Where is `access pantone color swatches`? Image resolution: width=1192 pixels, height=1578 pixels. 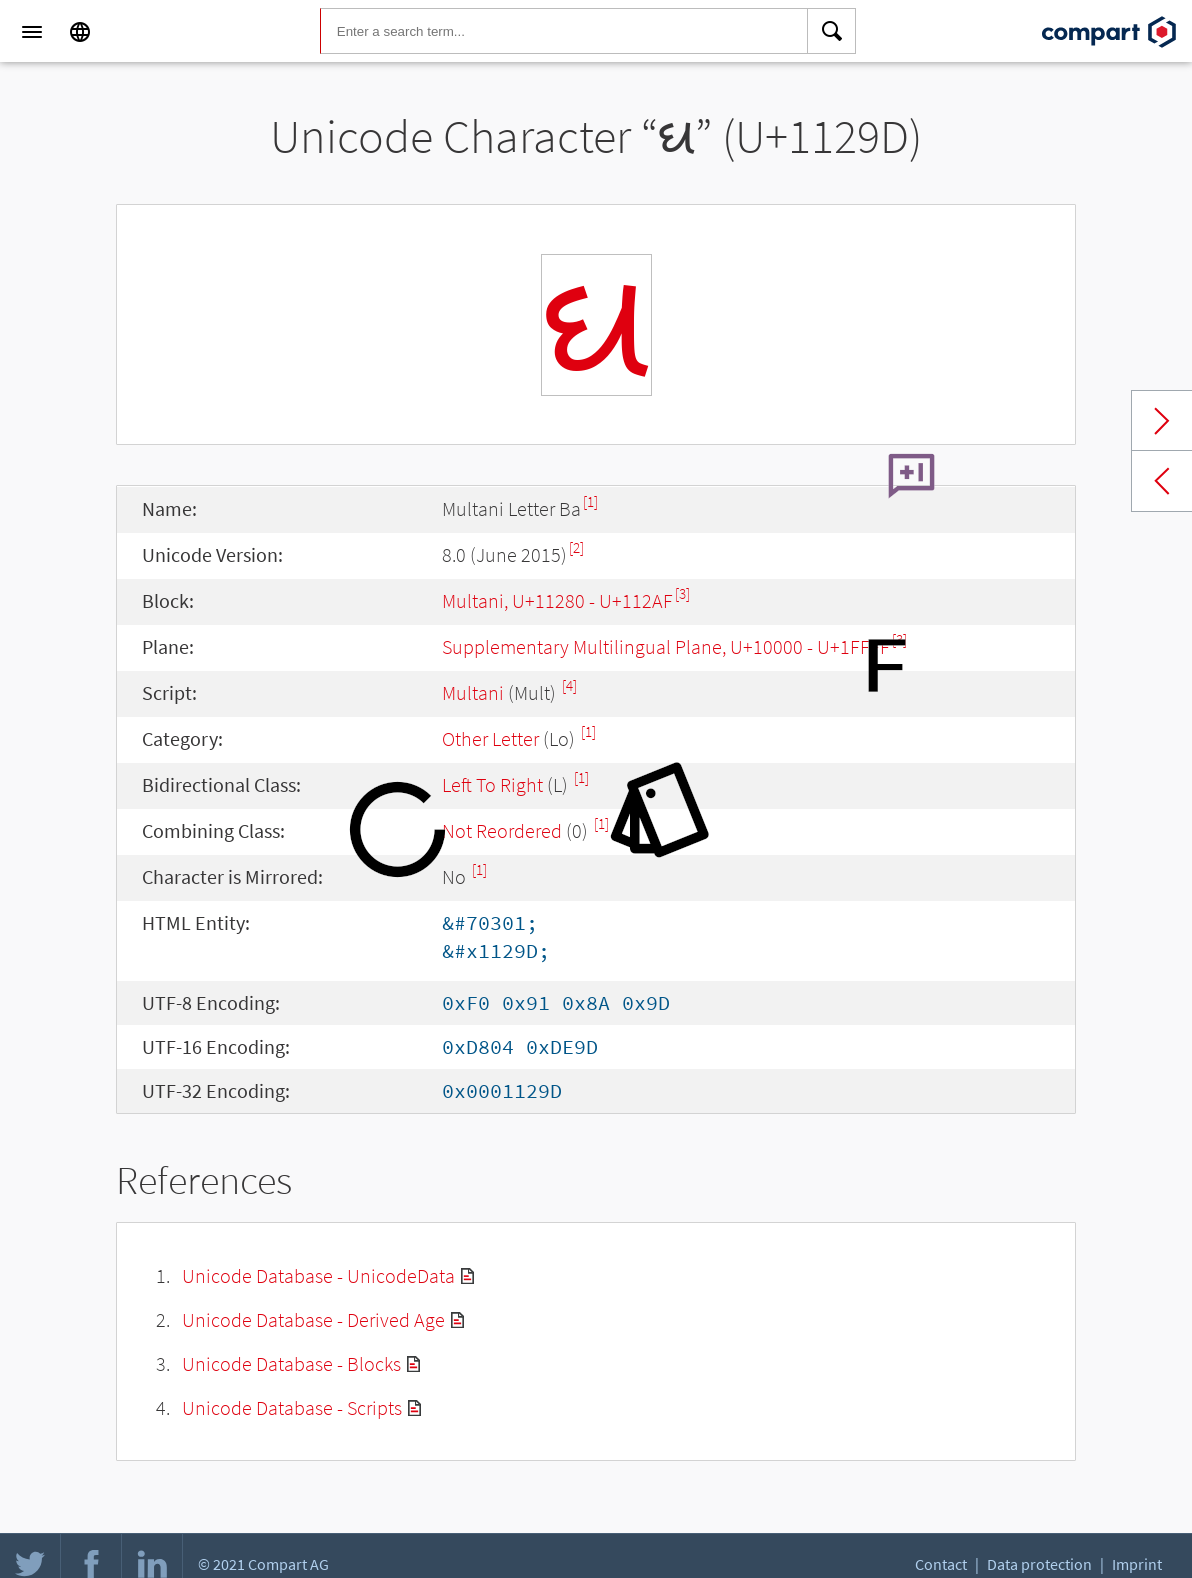
access pantone color swatches is located at coordinates (659, 810).